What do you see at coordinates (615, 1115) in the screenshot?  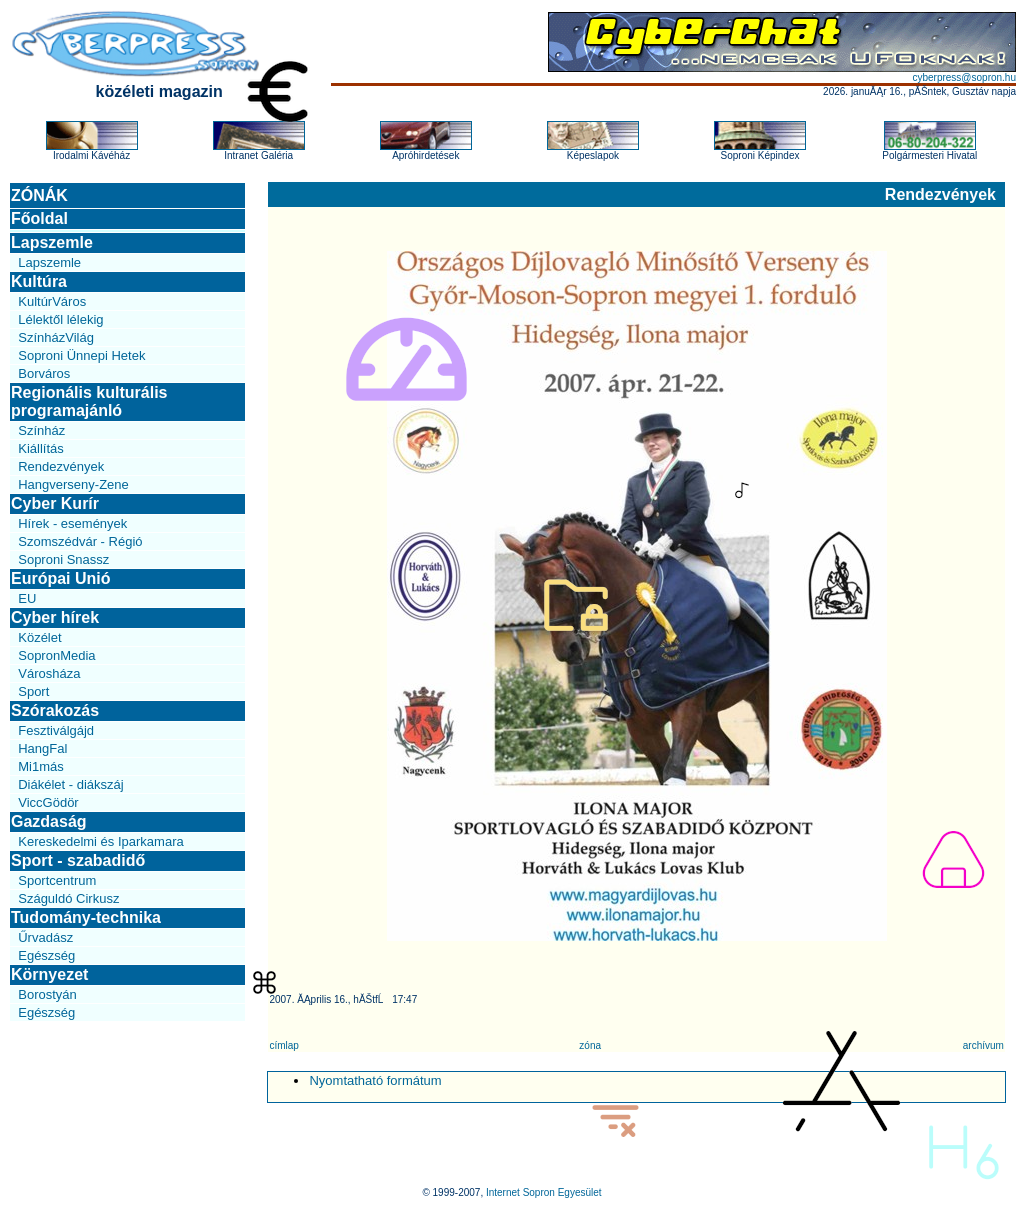 I see `clear all active filters` at bounding box center [615, 1115].